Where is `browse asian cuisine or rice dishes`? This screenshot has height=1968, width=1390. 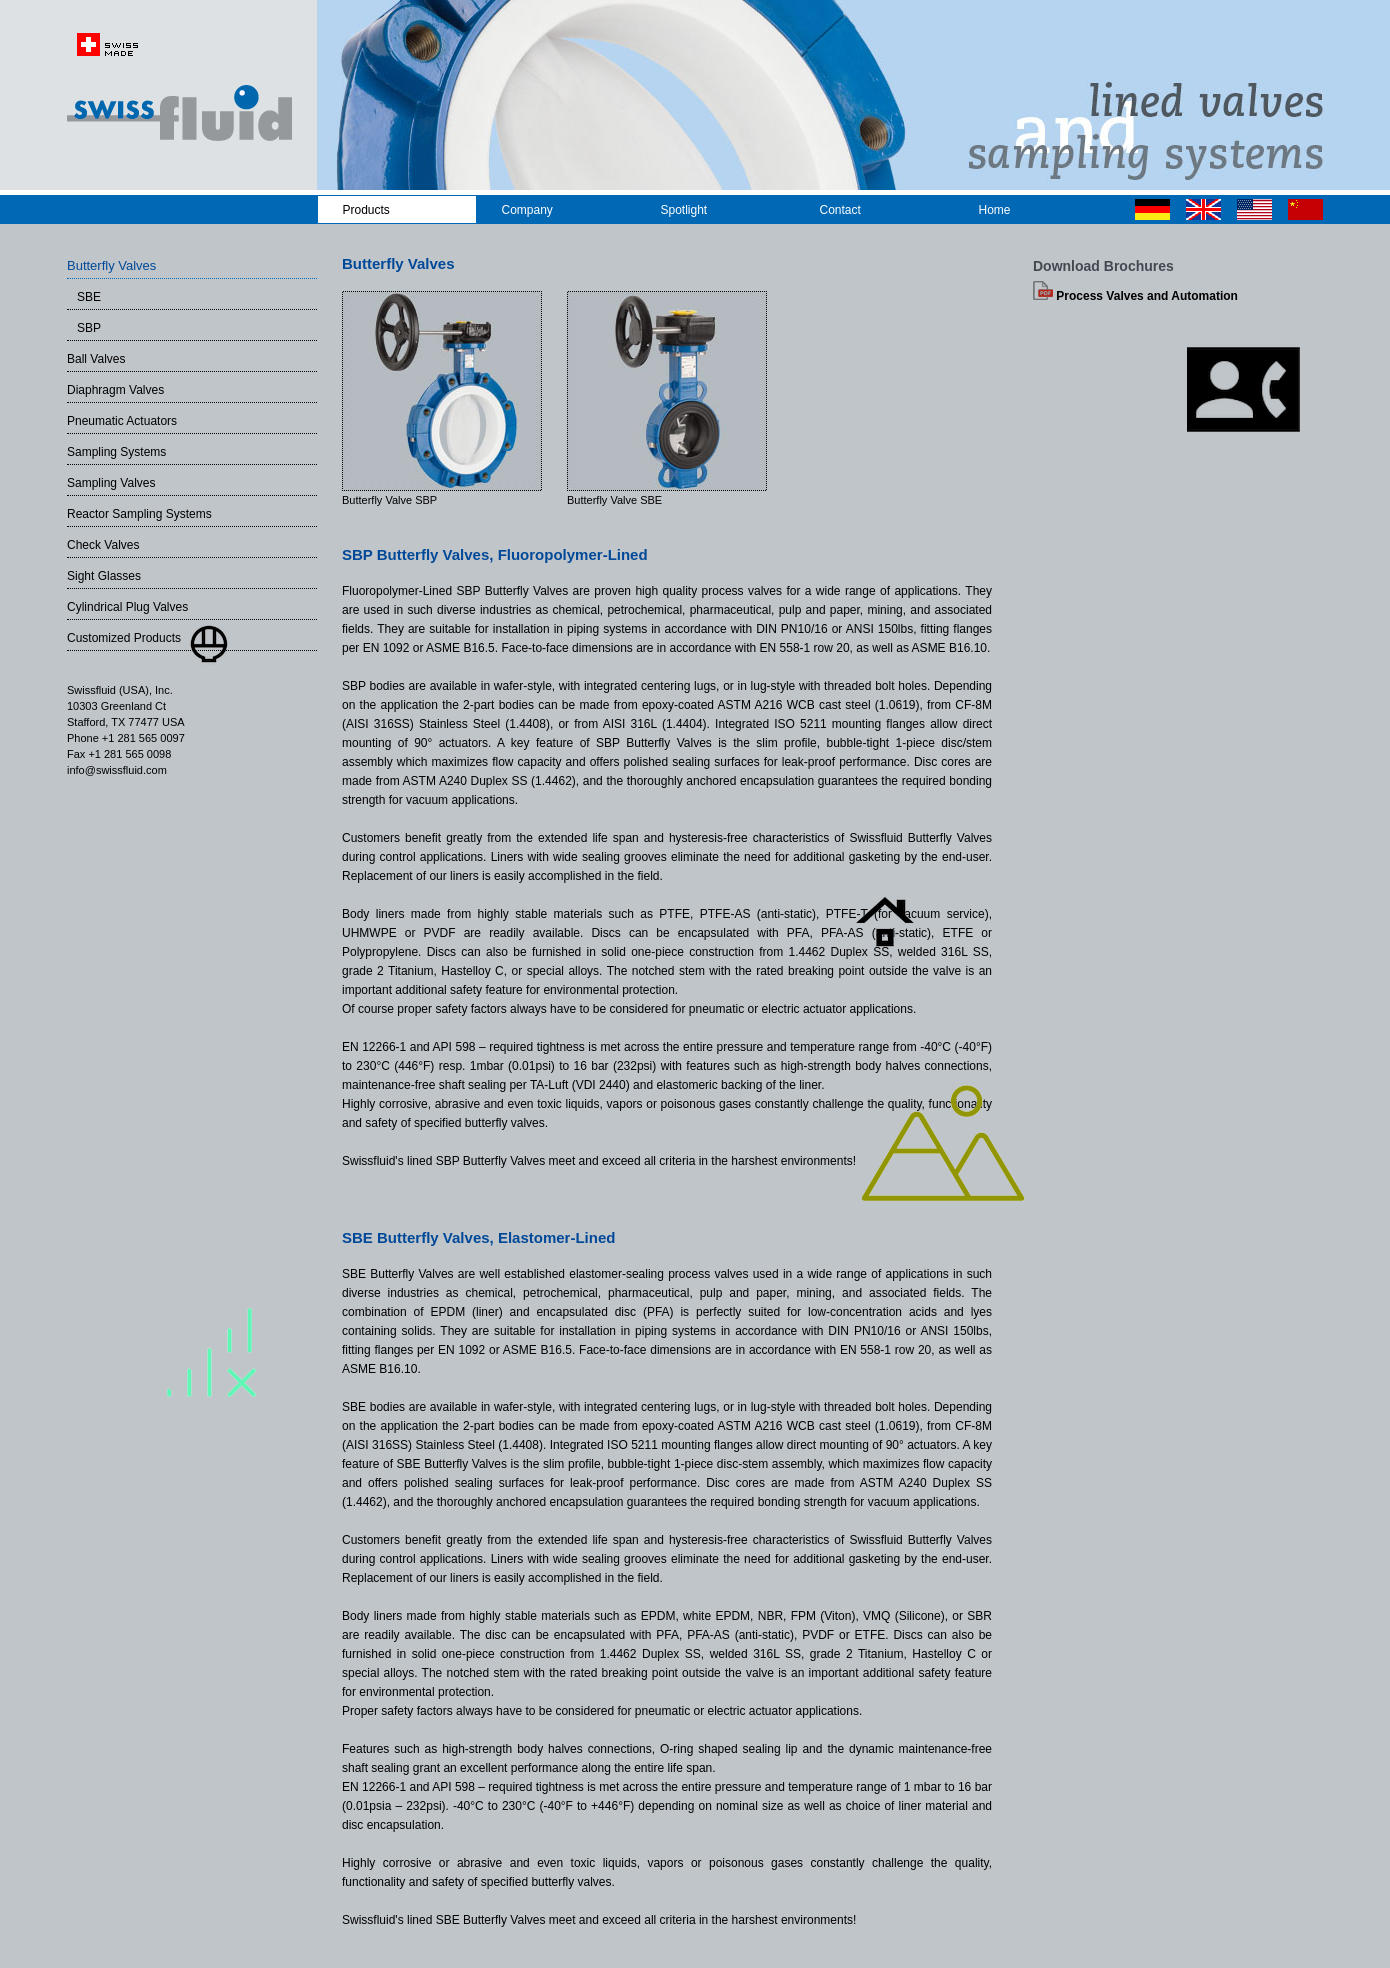 browse asian cuisine or rice dishes is located at coordinates (209, 644).